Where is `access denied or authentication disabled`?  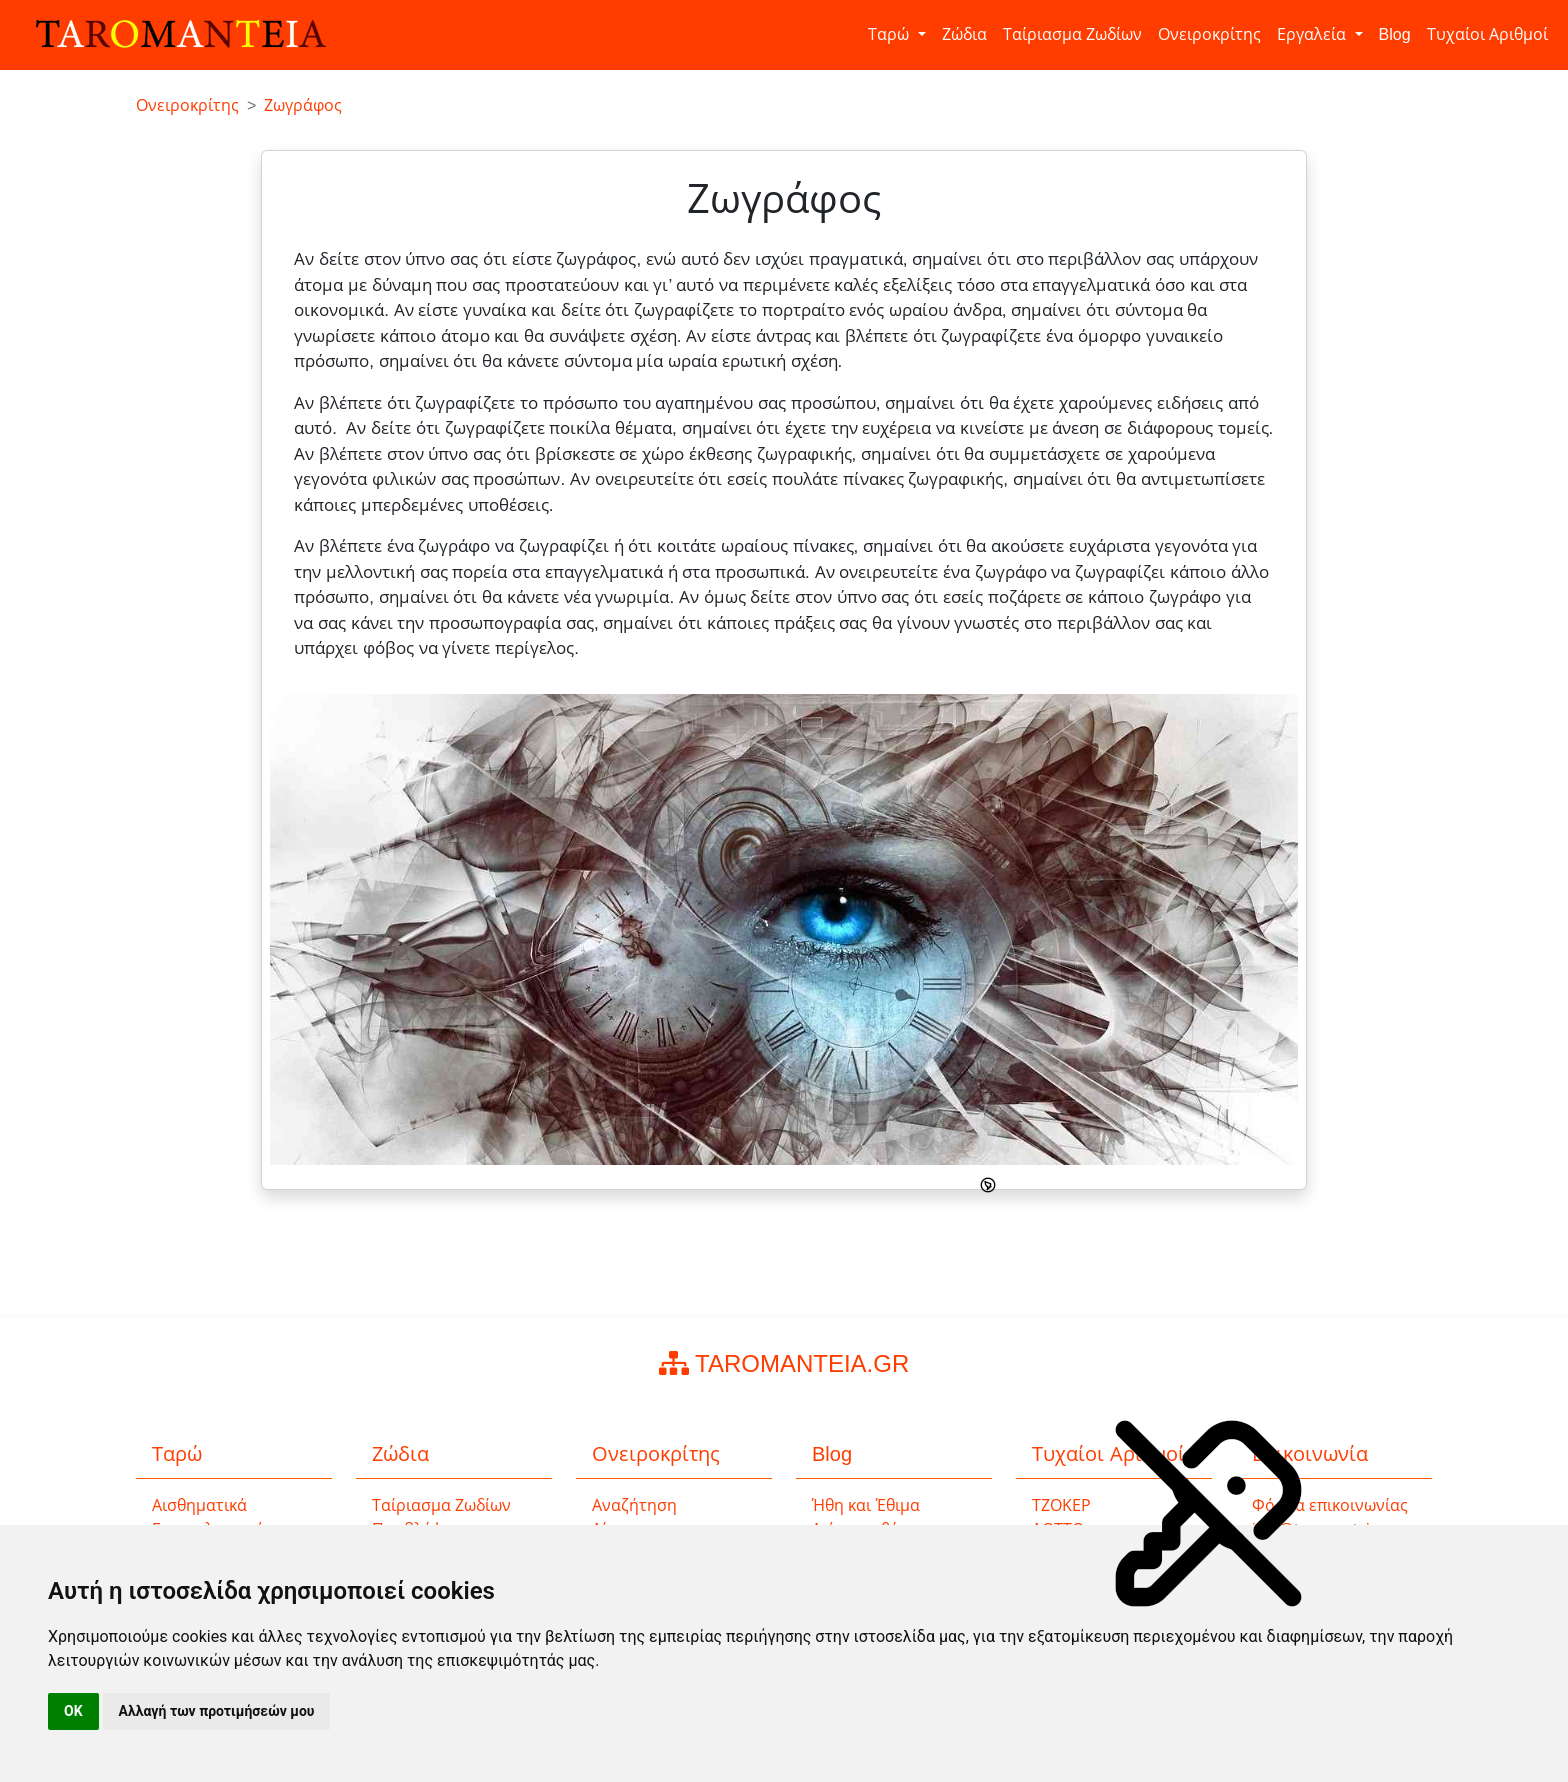
access denied or authentication disabled is located at coordinates (1208, 1513).